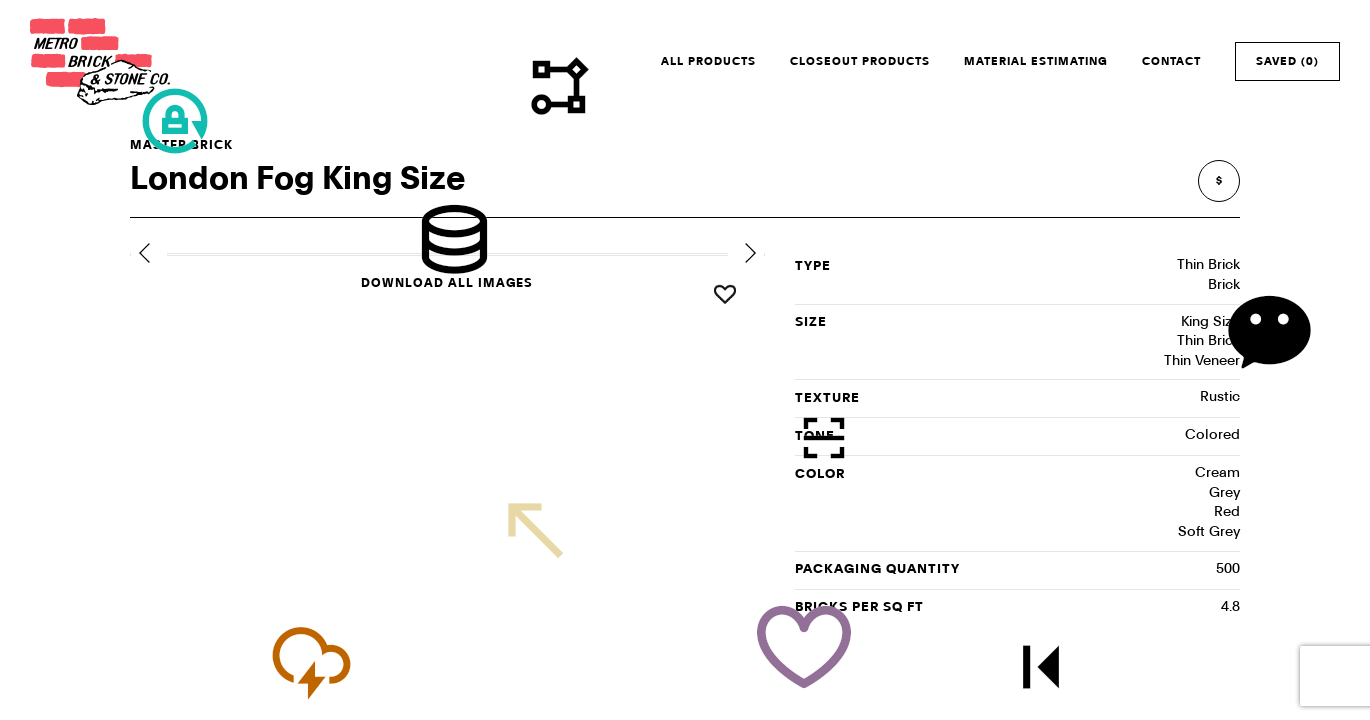 Image resolution: width=1370 pixels, height=720 pixels. What do you see at coordinates (1041, 667) in the screenshot?
I see `skip to previous track` at bounding box center [1041, 667].